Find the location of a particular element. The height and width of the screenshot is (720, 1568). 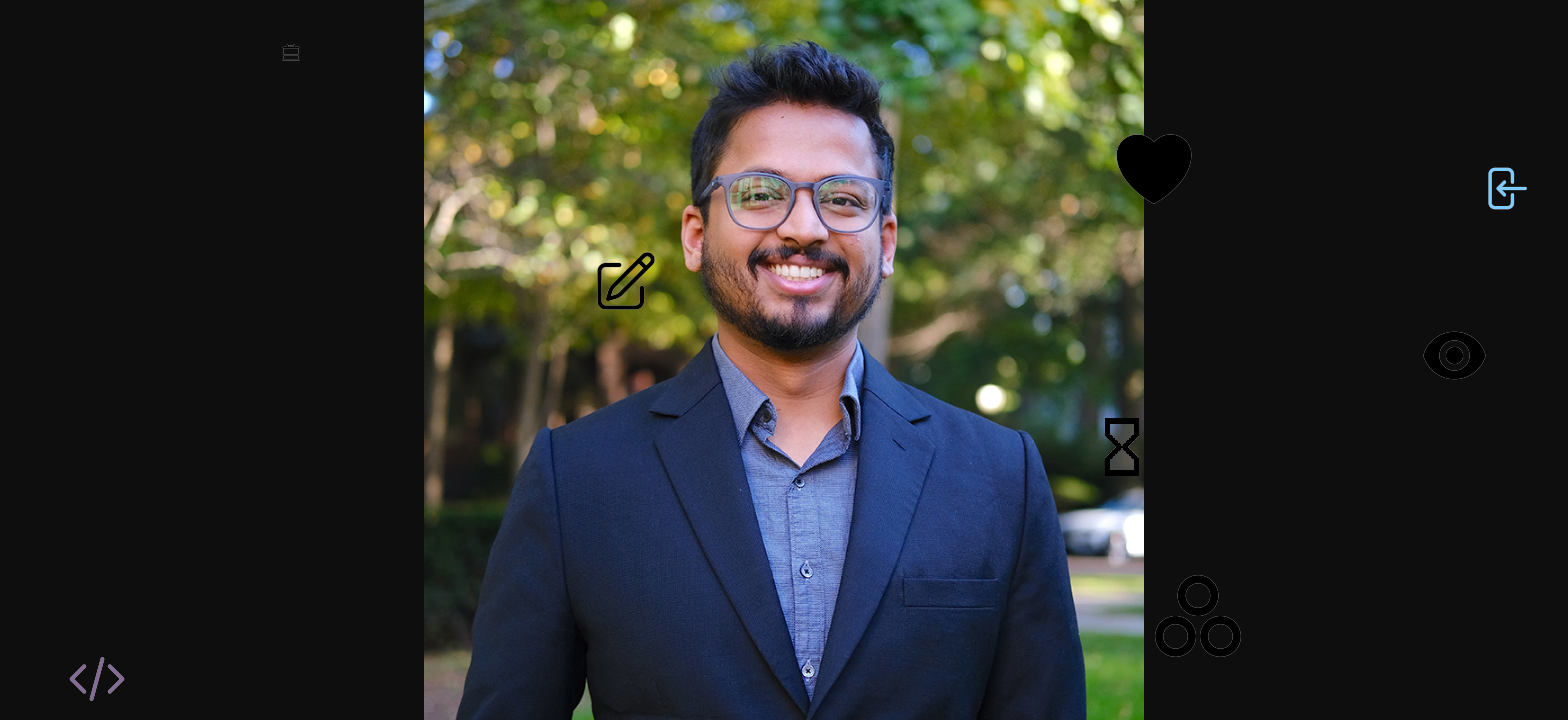

access travel or trip settings is located at coordinates (291, 53).